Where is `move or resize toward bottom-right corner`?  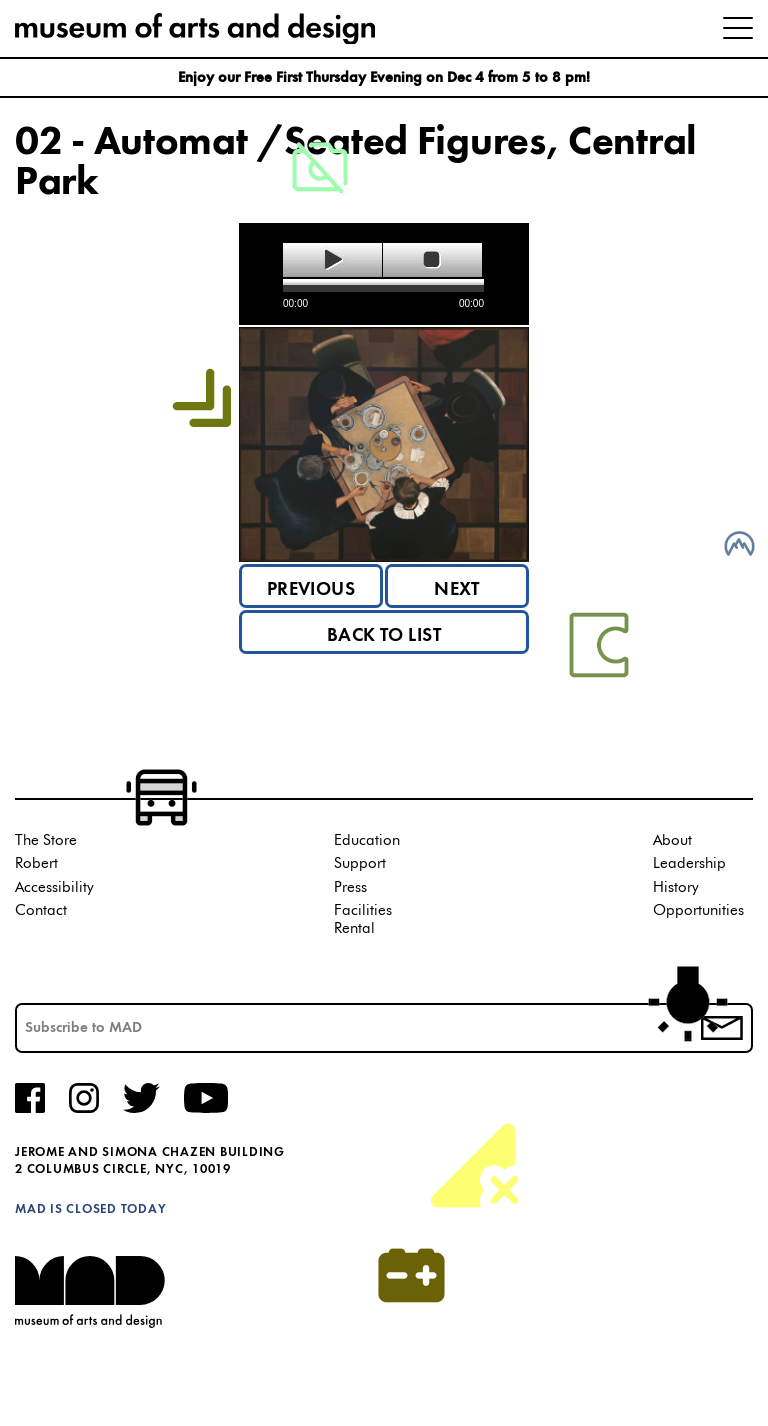 move or resize toward bottom-right corner is located at coordinates (206, 402).